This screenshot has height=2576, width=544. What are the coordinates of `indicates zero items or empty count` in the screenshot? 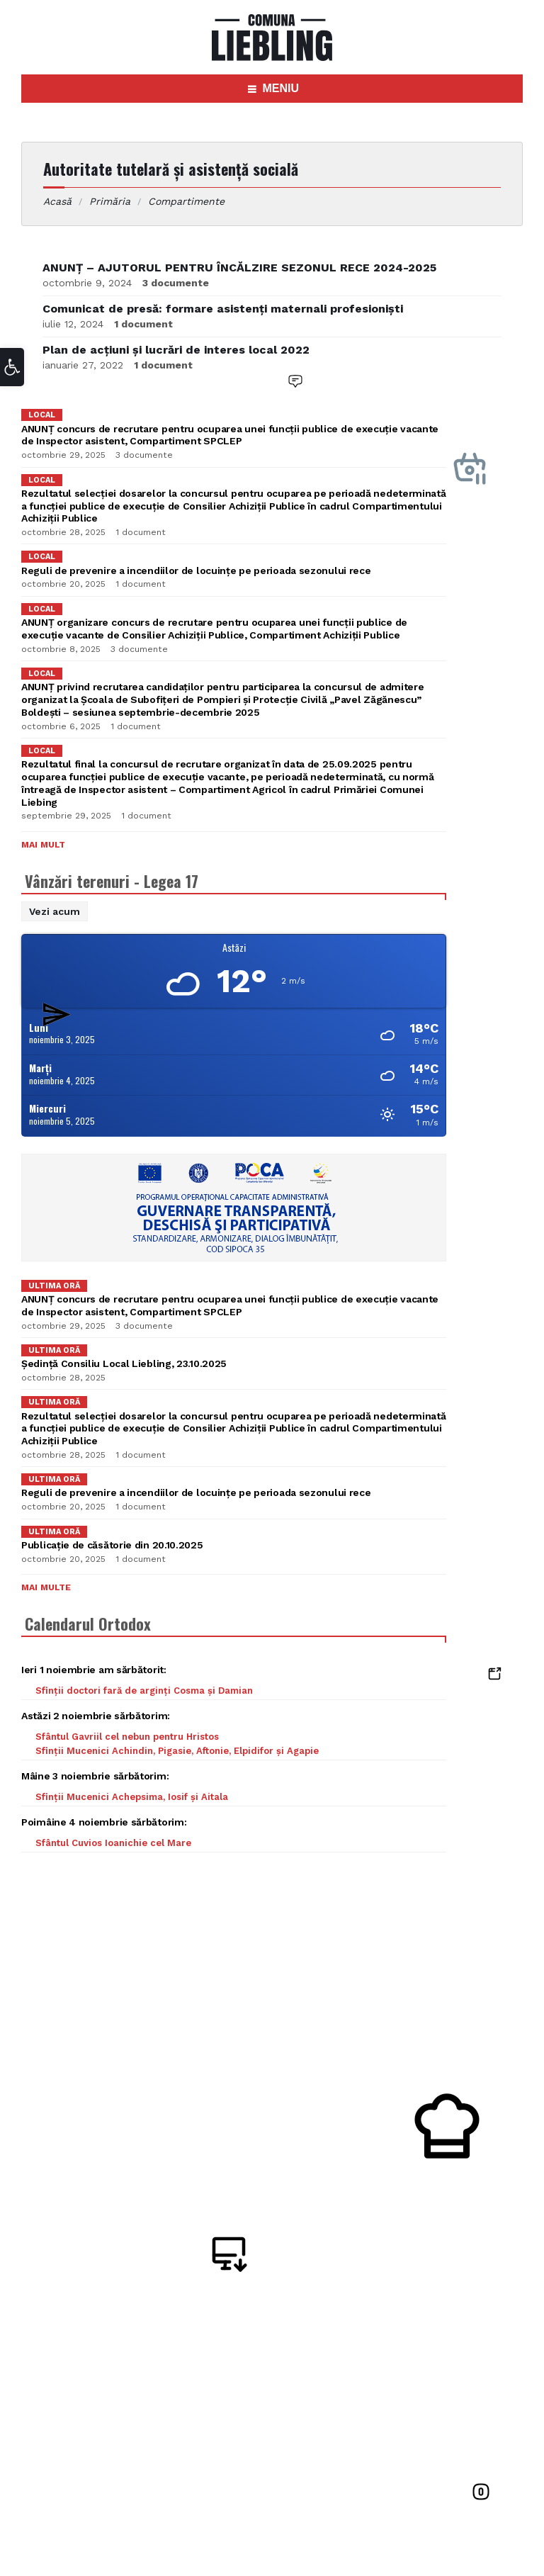 It's located at (481, 2492).